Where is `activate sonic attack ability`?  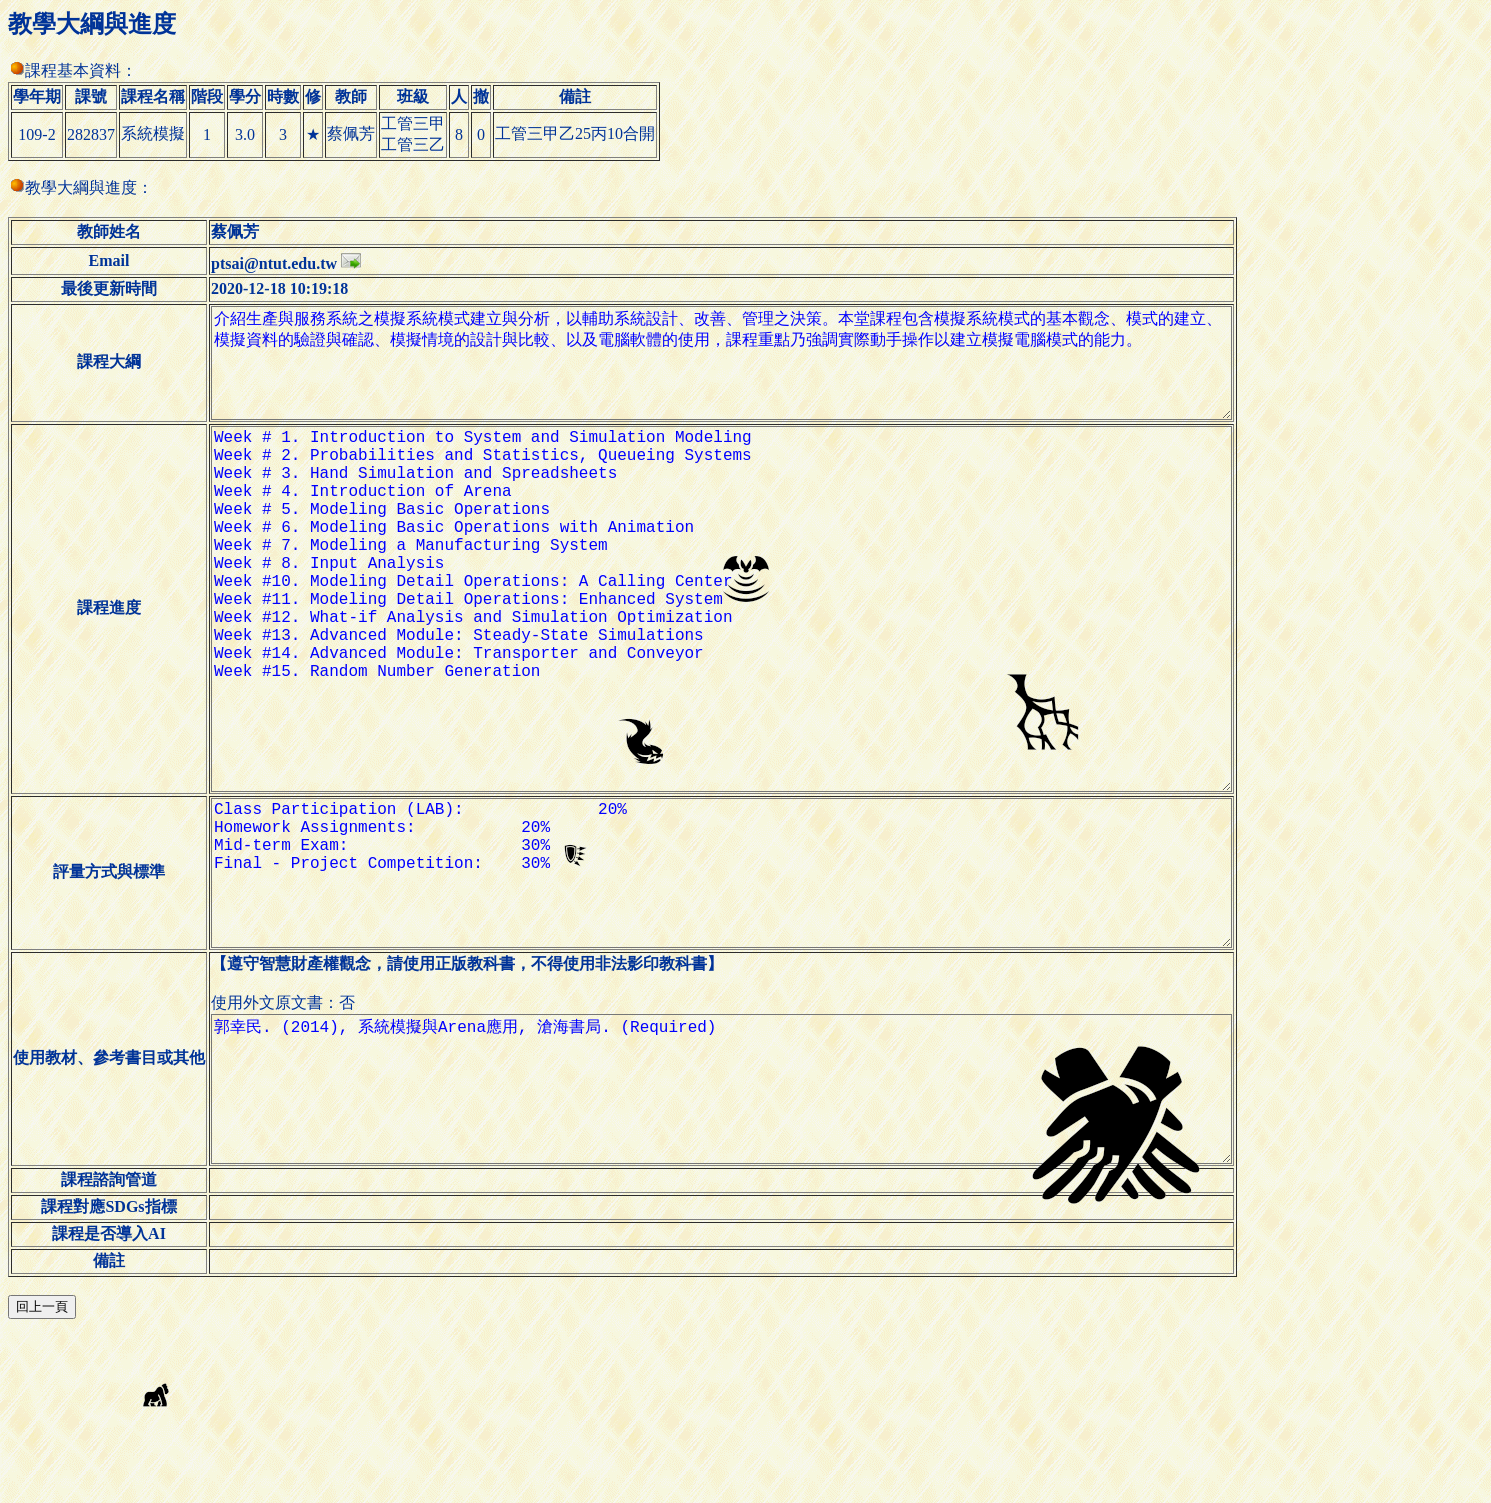 activate sonic attack ability is located at coordinates (746, 579).